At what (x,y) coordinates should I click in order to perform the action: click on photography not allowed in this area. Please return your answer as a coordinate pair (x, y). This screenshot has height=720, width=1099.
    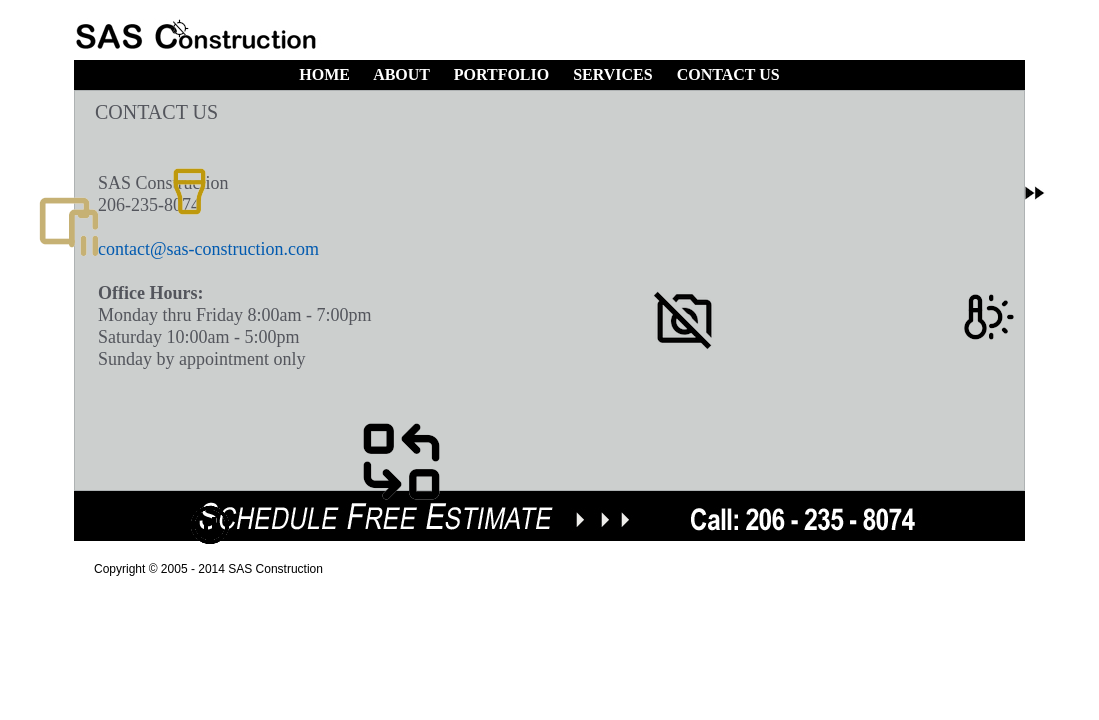
    Looking at the image, I should click on (684, 318).